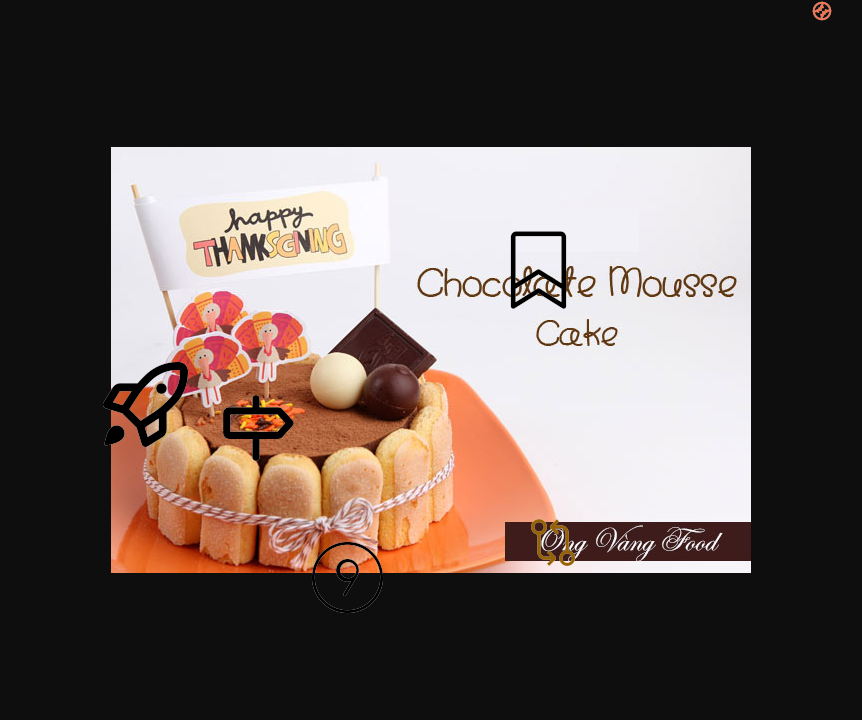  I want to click on navigate to directions or wayfinding, so click(256, 428).